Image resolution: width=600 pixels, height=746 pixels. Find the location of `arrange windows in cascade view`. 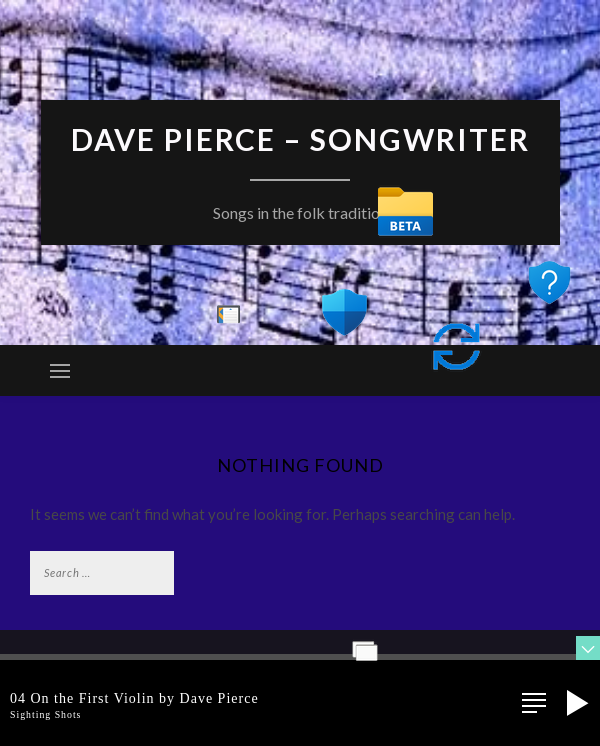

arrange windows in cascade view is located at coordinates (365, 651).